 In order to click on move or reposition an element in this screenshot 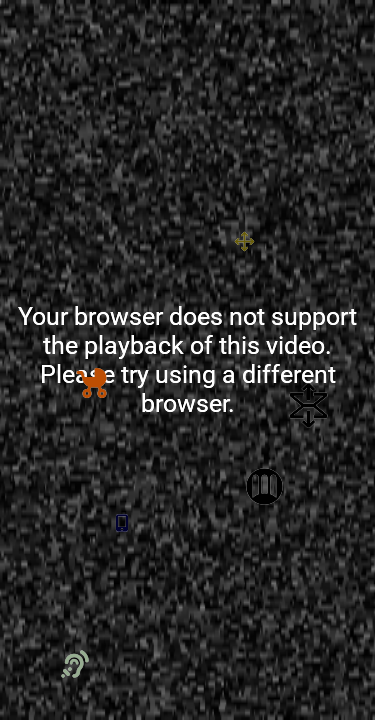, I will do `click(244, 241)`.